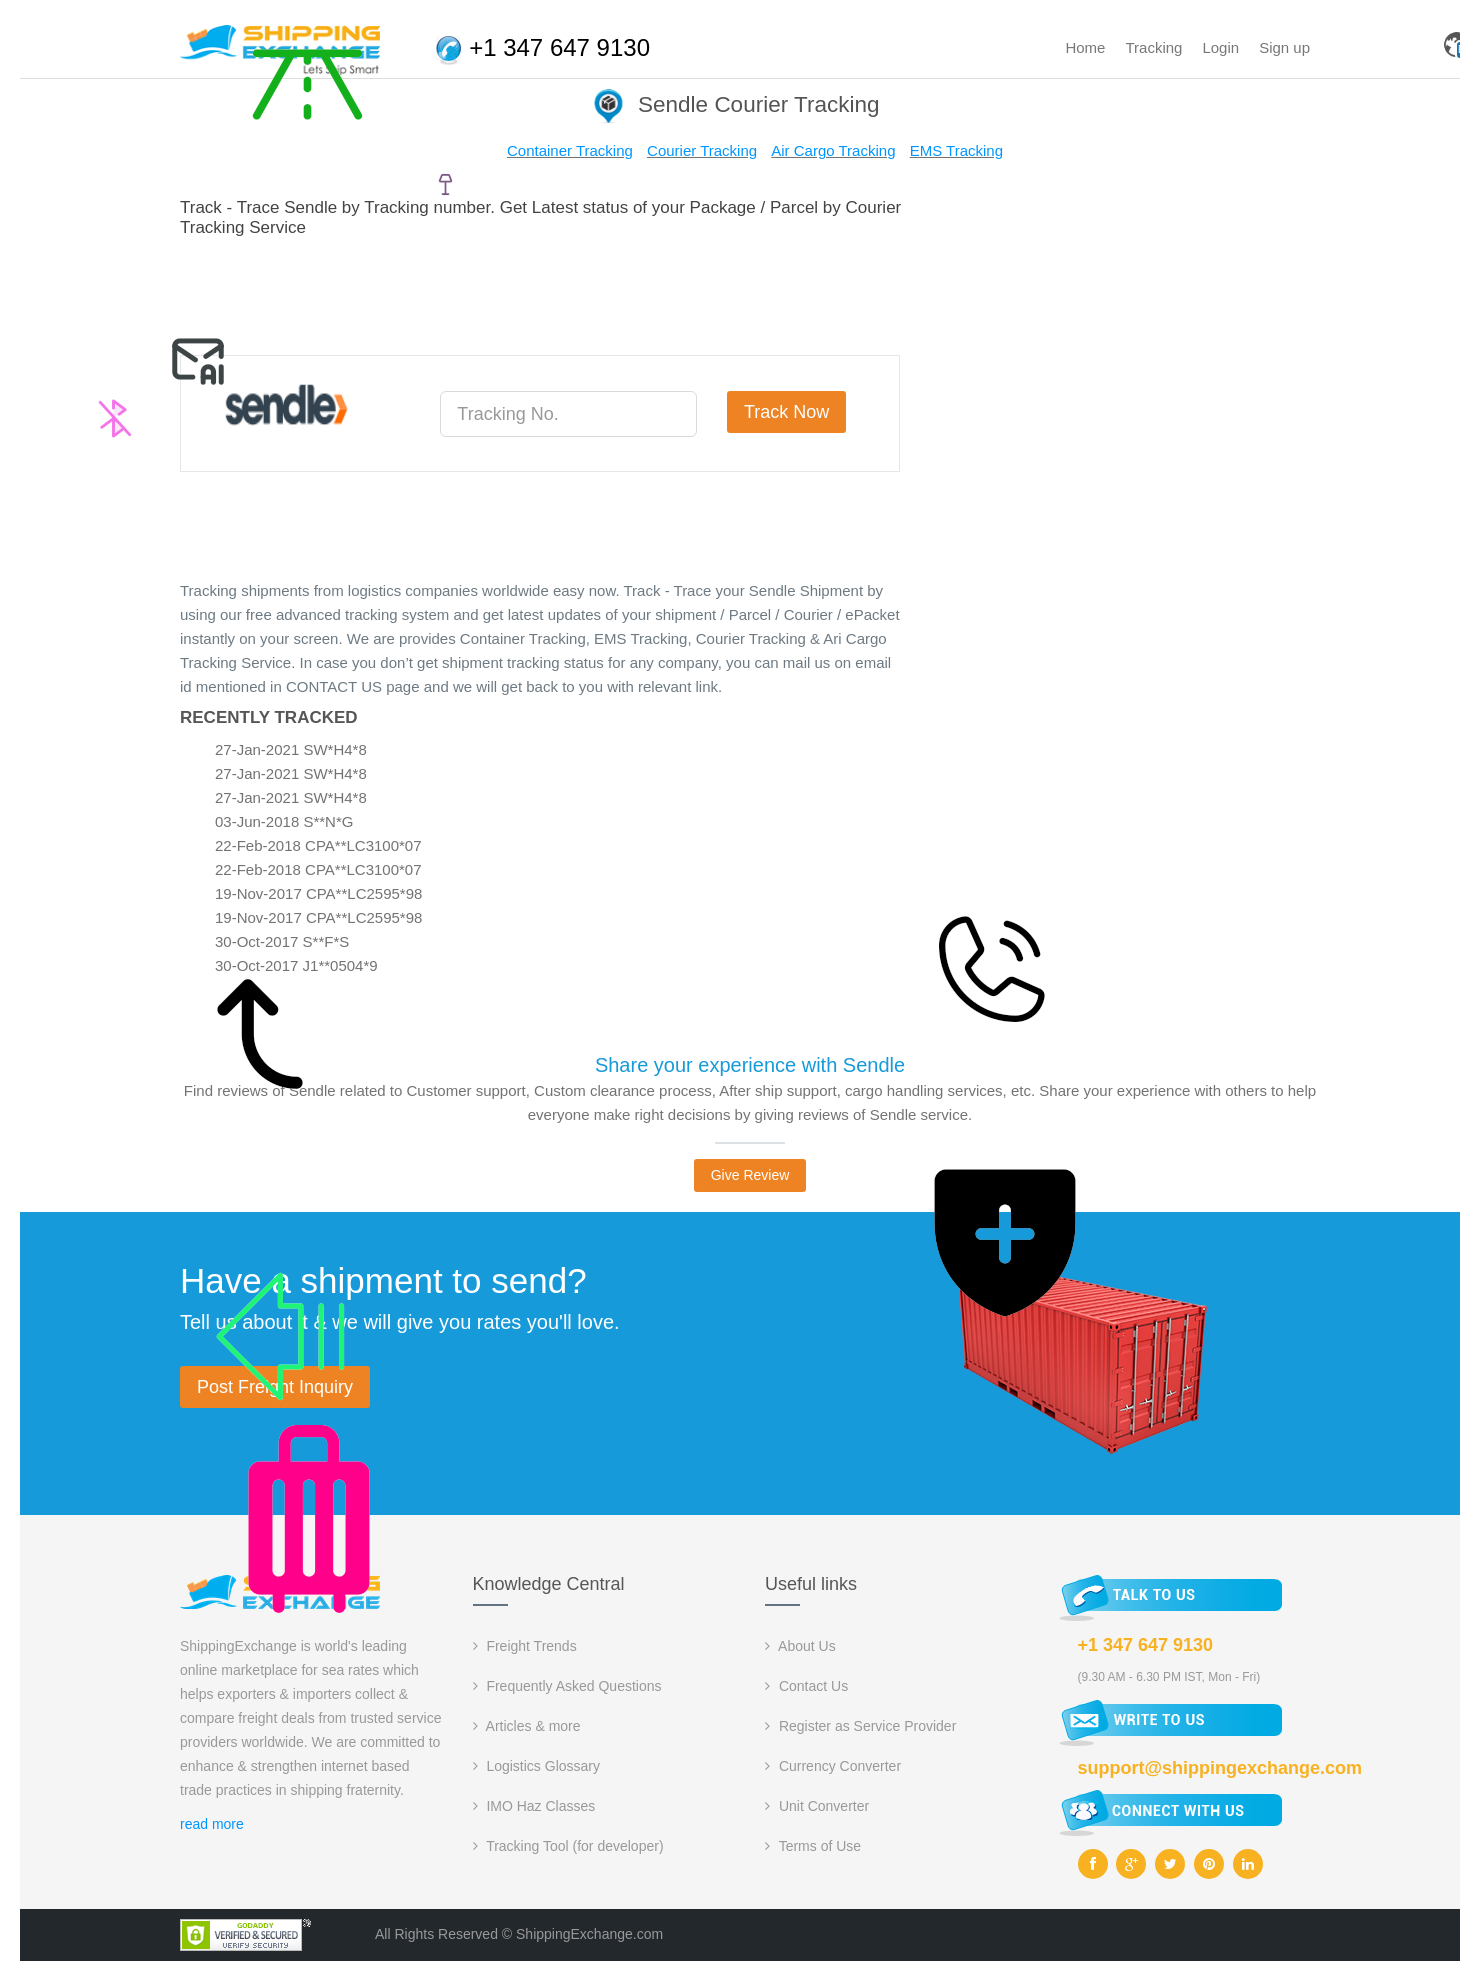 This screenshot has width=1460, height=1981. I want to click on go back and up to previous section, so click(260, 1034).